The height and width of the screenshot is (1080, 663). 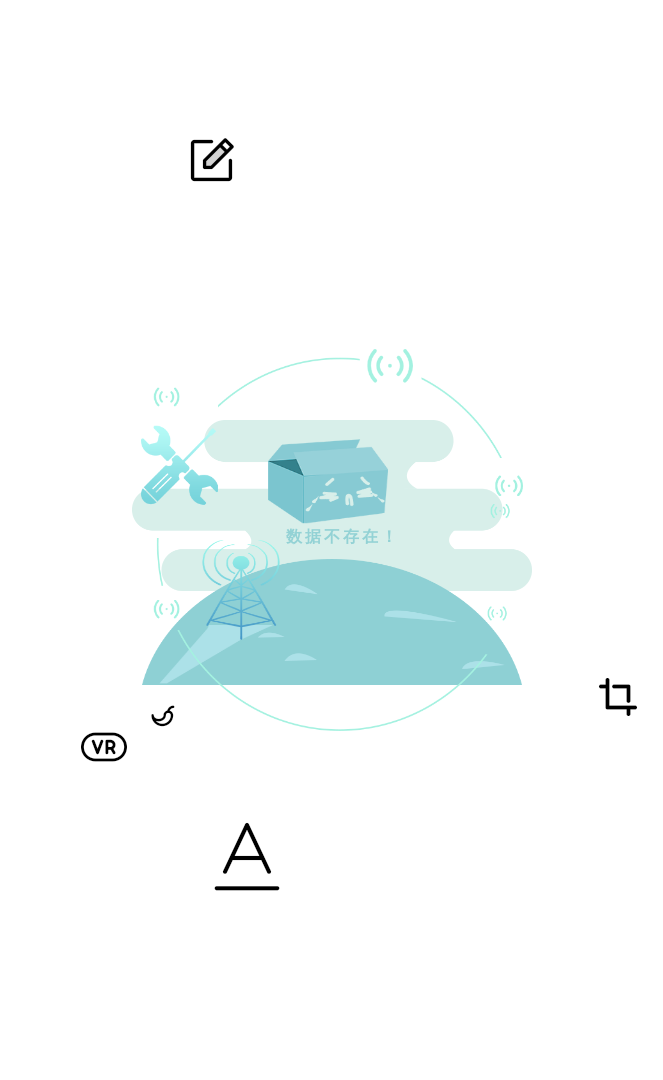 I want to click on compose a new note, so click(x=211, y=160).